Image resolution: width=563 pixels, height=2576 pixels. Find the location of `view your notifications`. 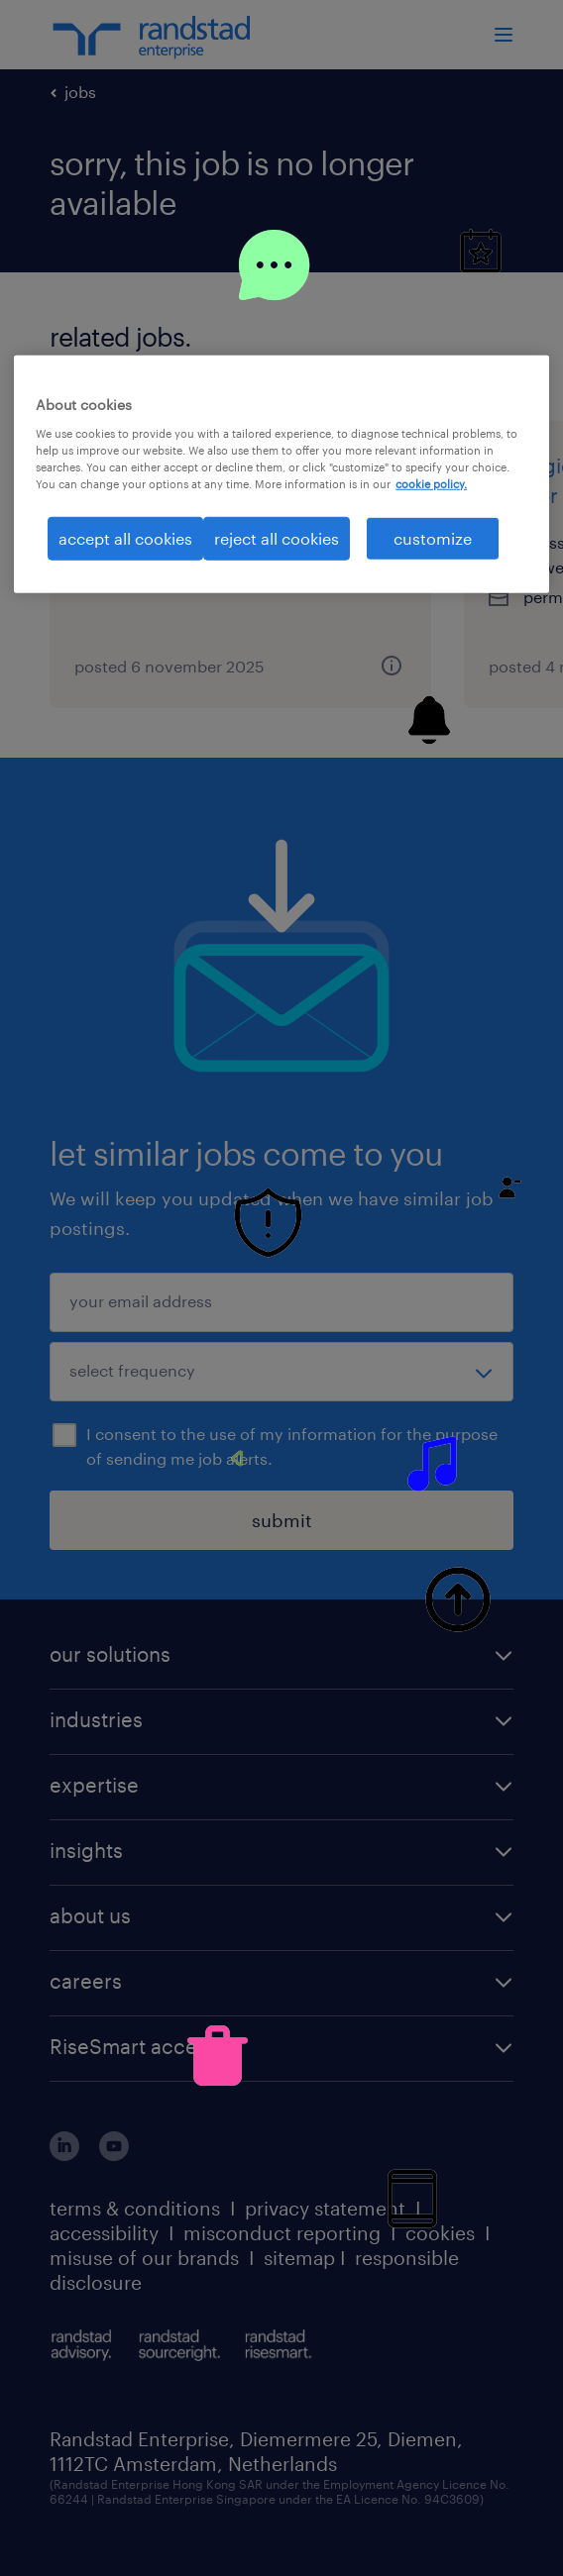

view your notifications is located at coordinates (429, 720).